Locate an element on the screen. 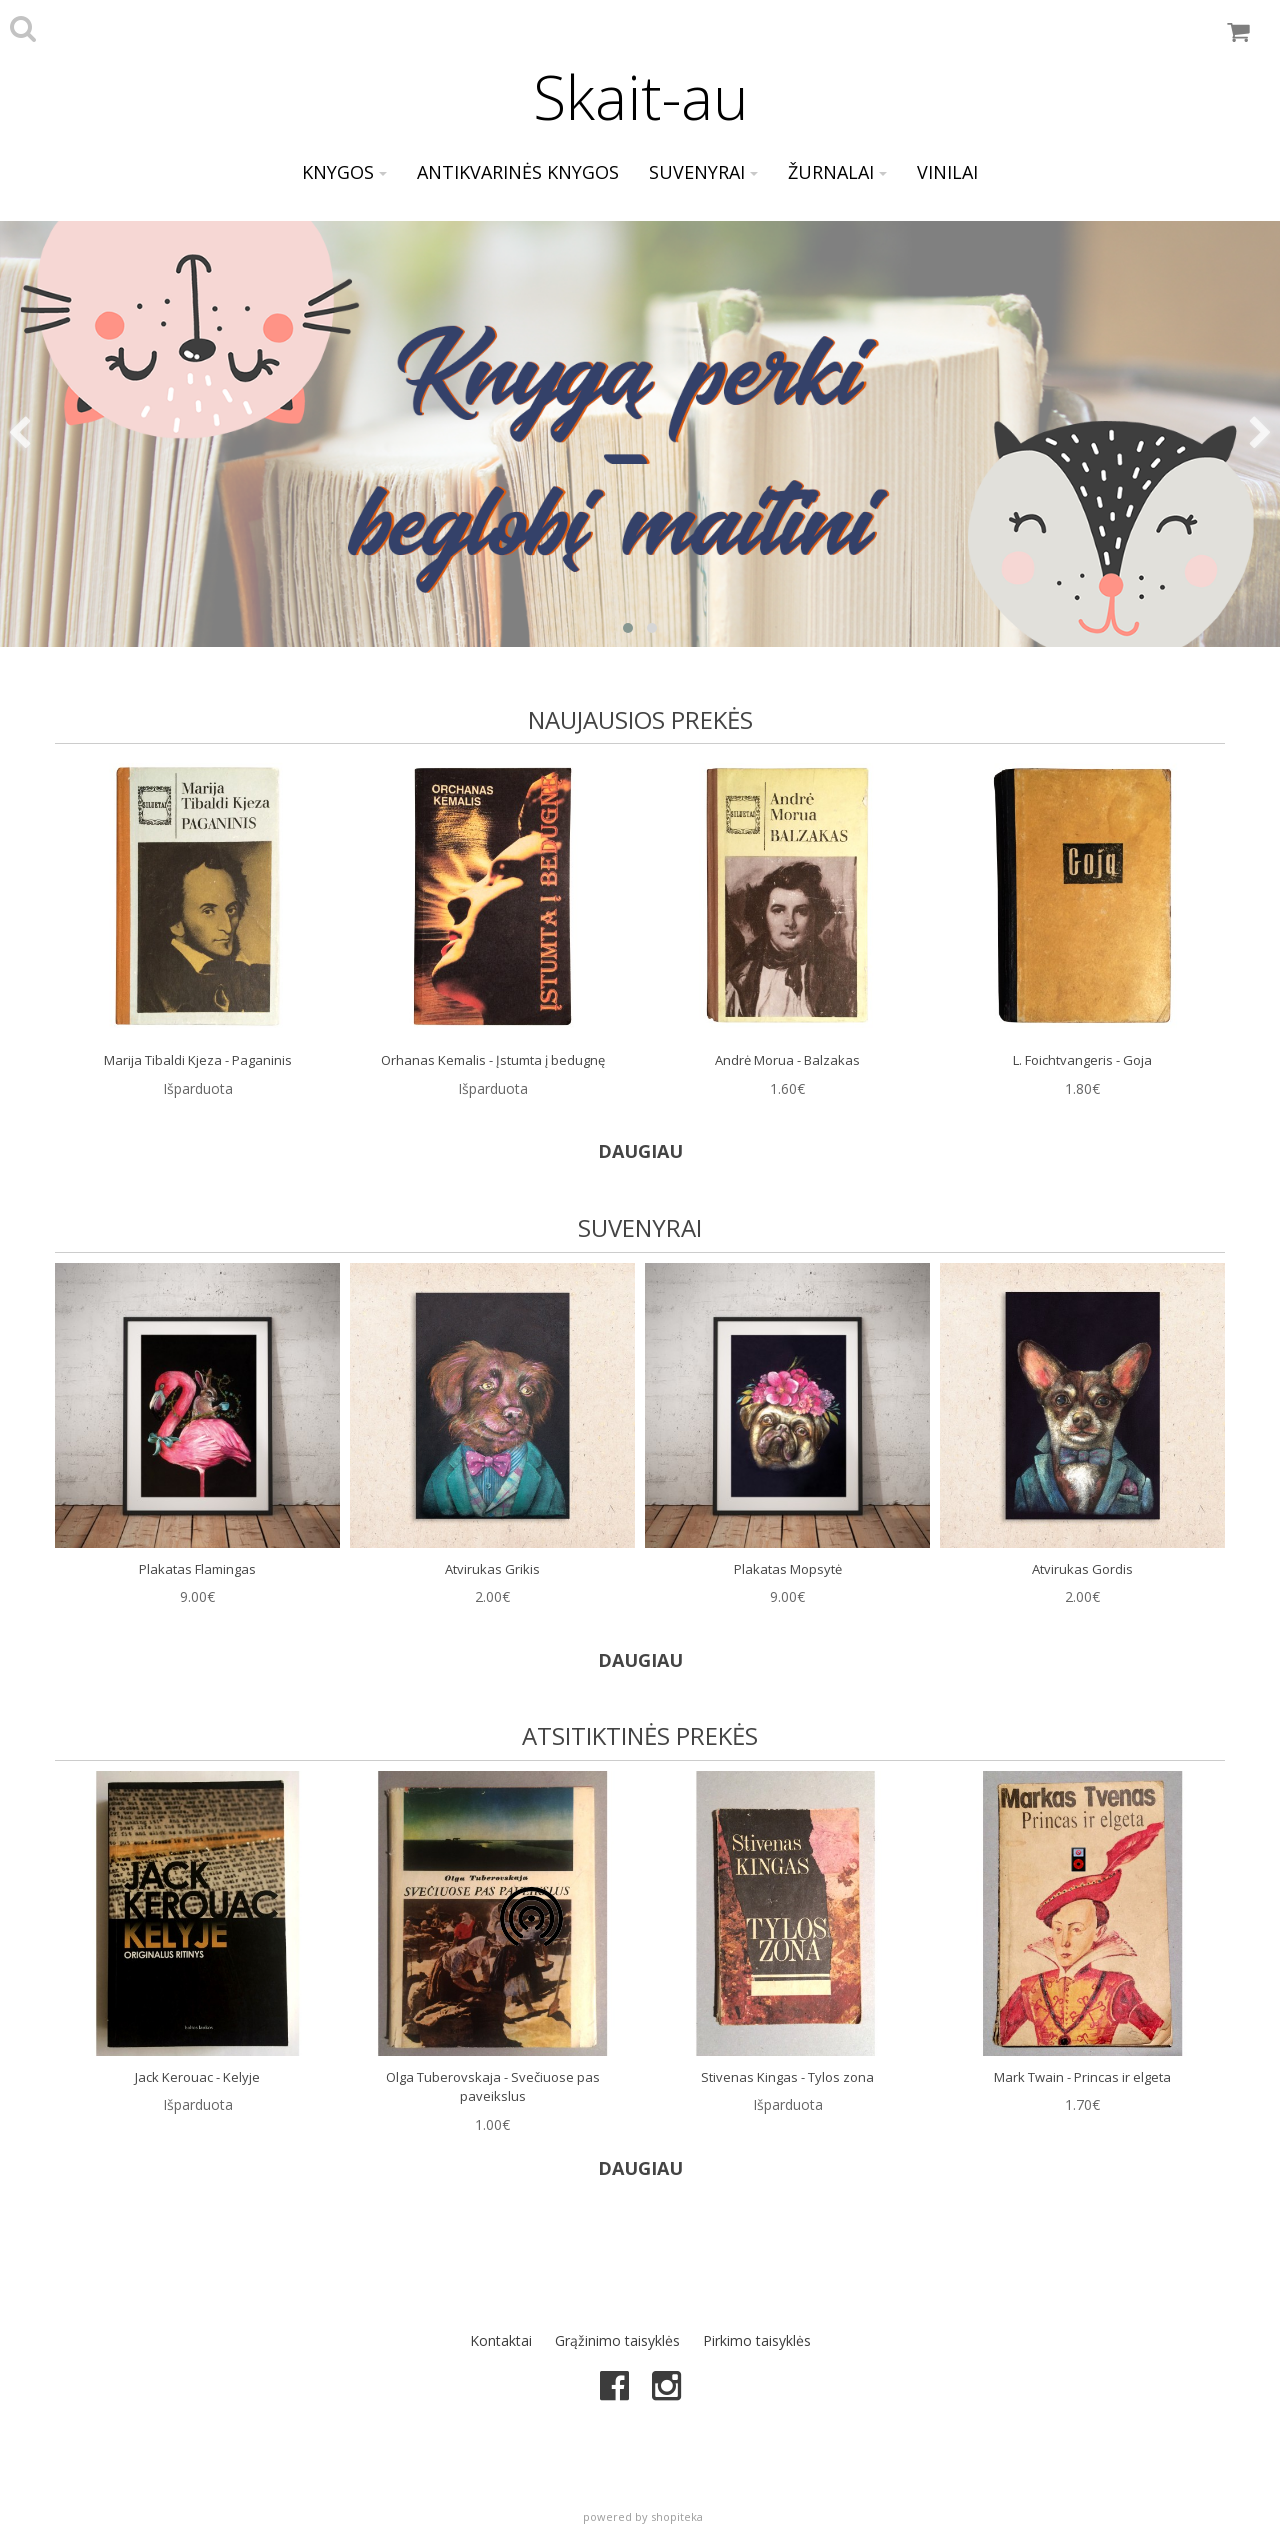 This screenshot has width=1280, height=2540. connect to a network server is located at coordinates (531, 1918).